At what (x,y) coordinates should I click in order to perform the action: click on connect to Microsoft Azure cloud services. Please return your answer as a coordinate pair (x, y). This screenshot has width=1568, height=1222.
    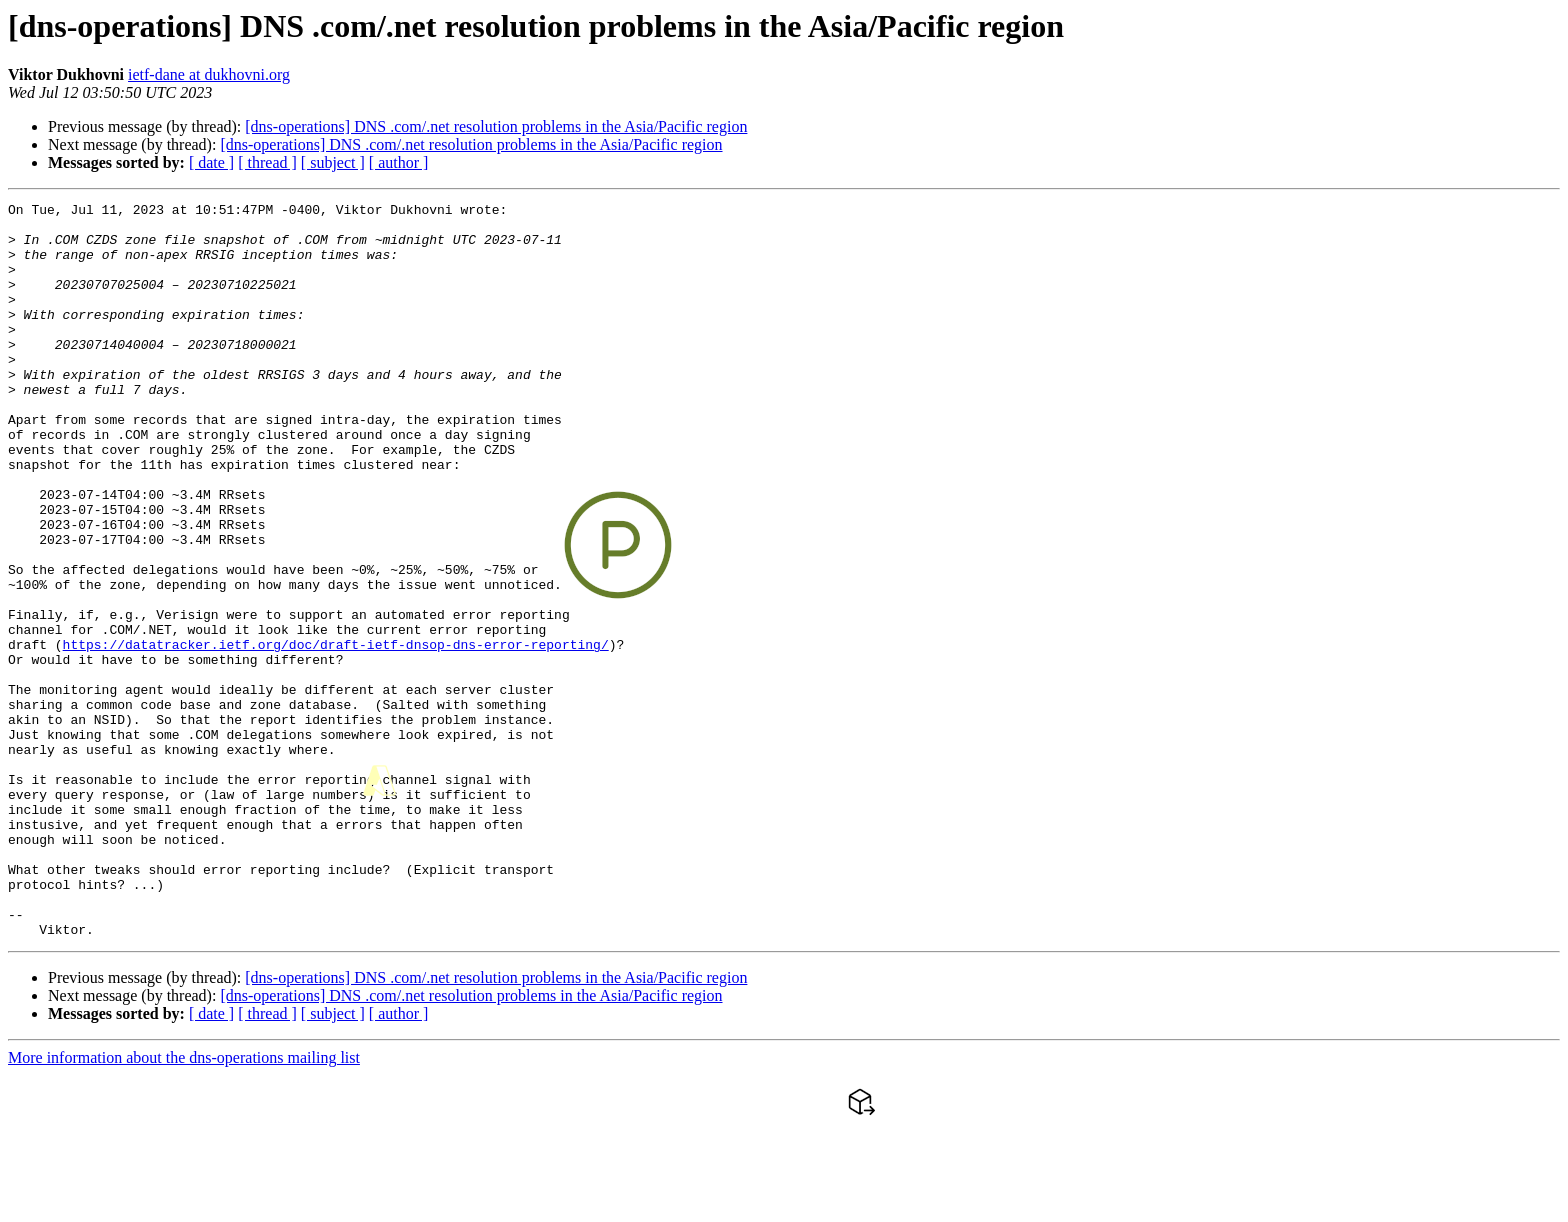
    Looking at the image, I should click on (379, 780).